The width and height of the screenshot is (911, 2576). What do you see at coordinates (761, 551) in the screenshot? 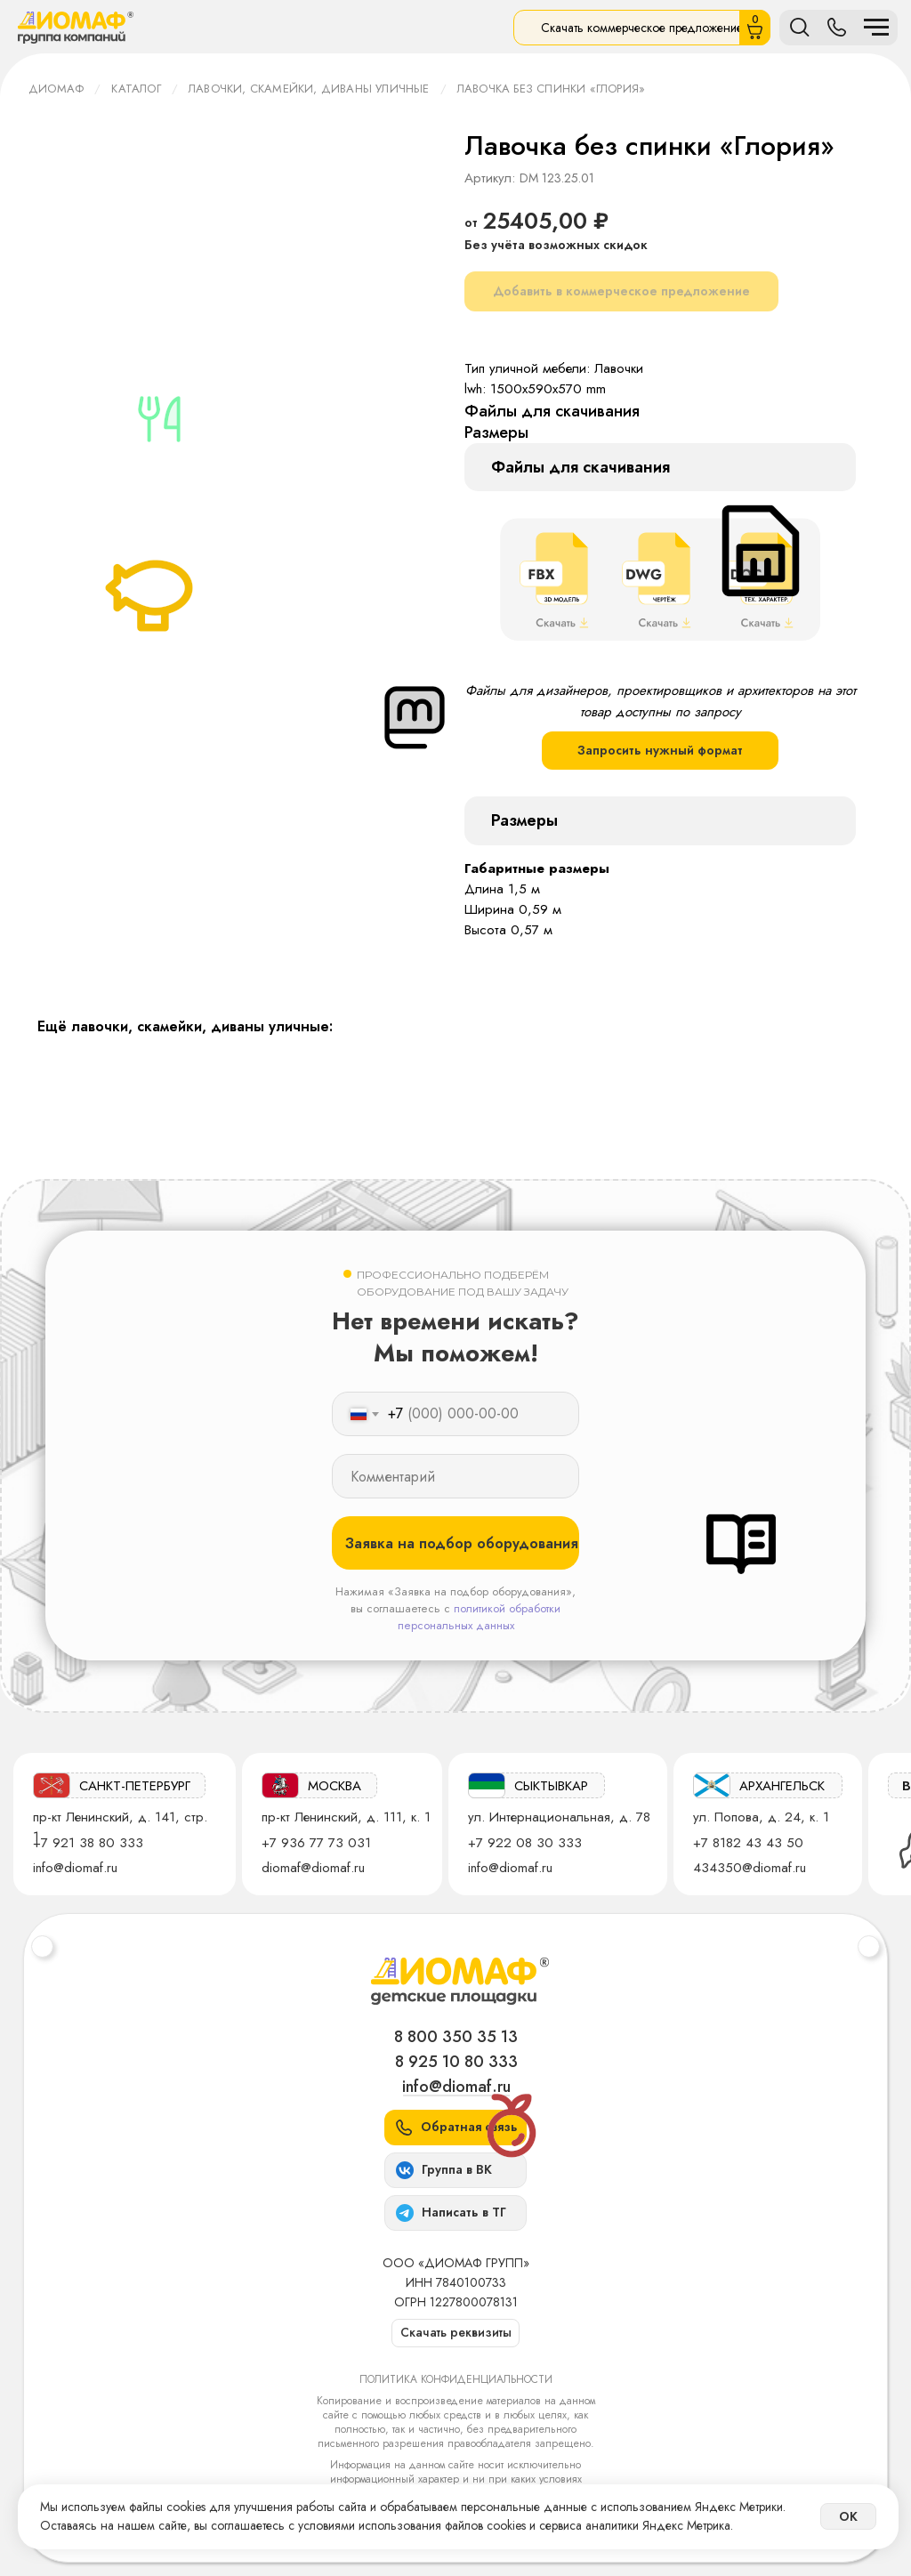
I see `manage sim card settings` at bounding box center [761, 551].